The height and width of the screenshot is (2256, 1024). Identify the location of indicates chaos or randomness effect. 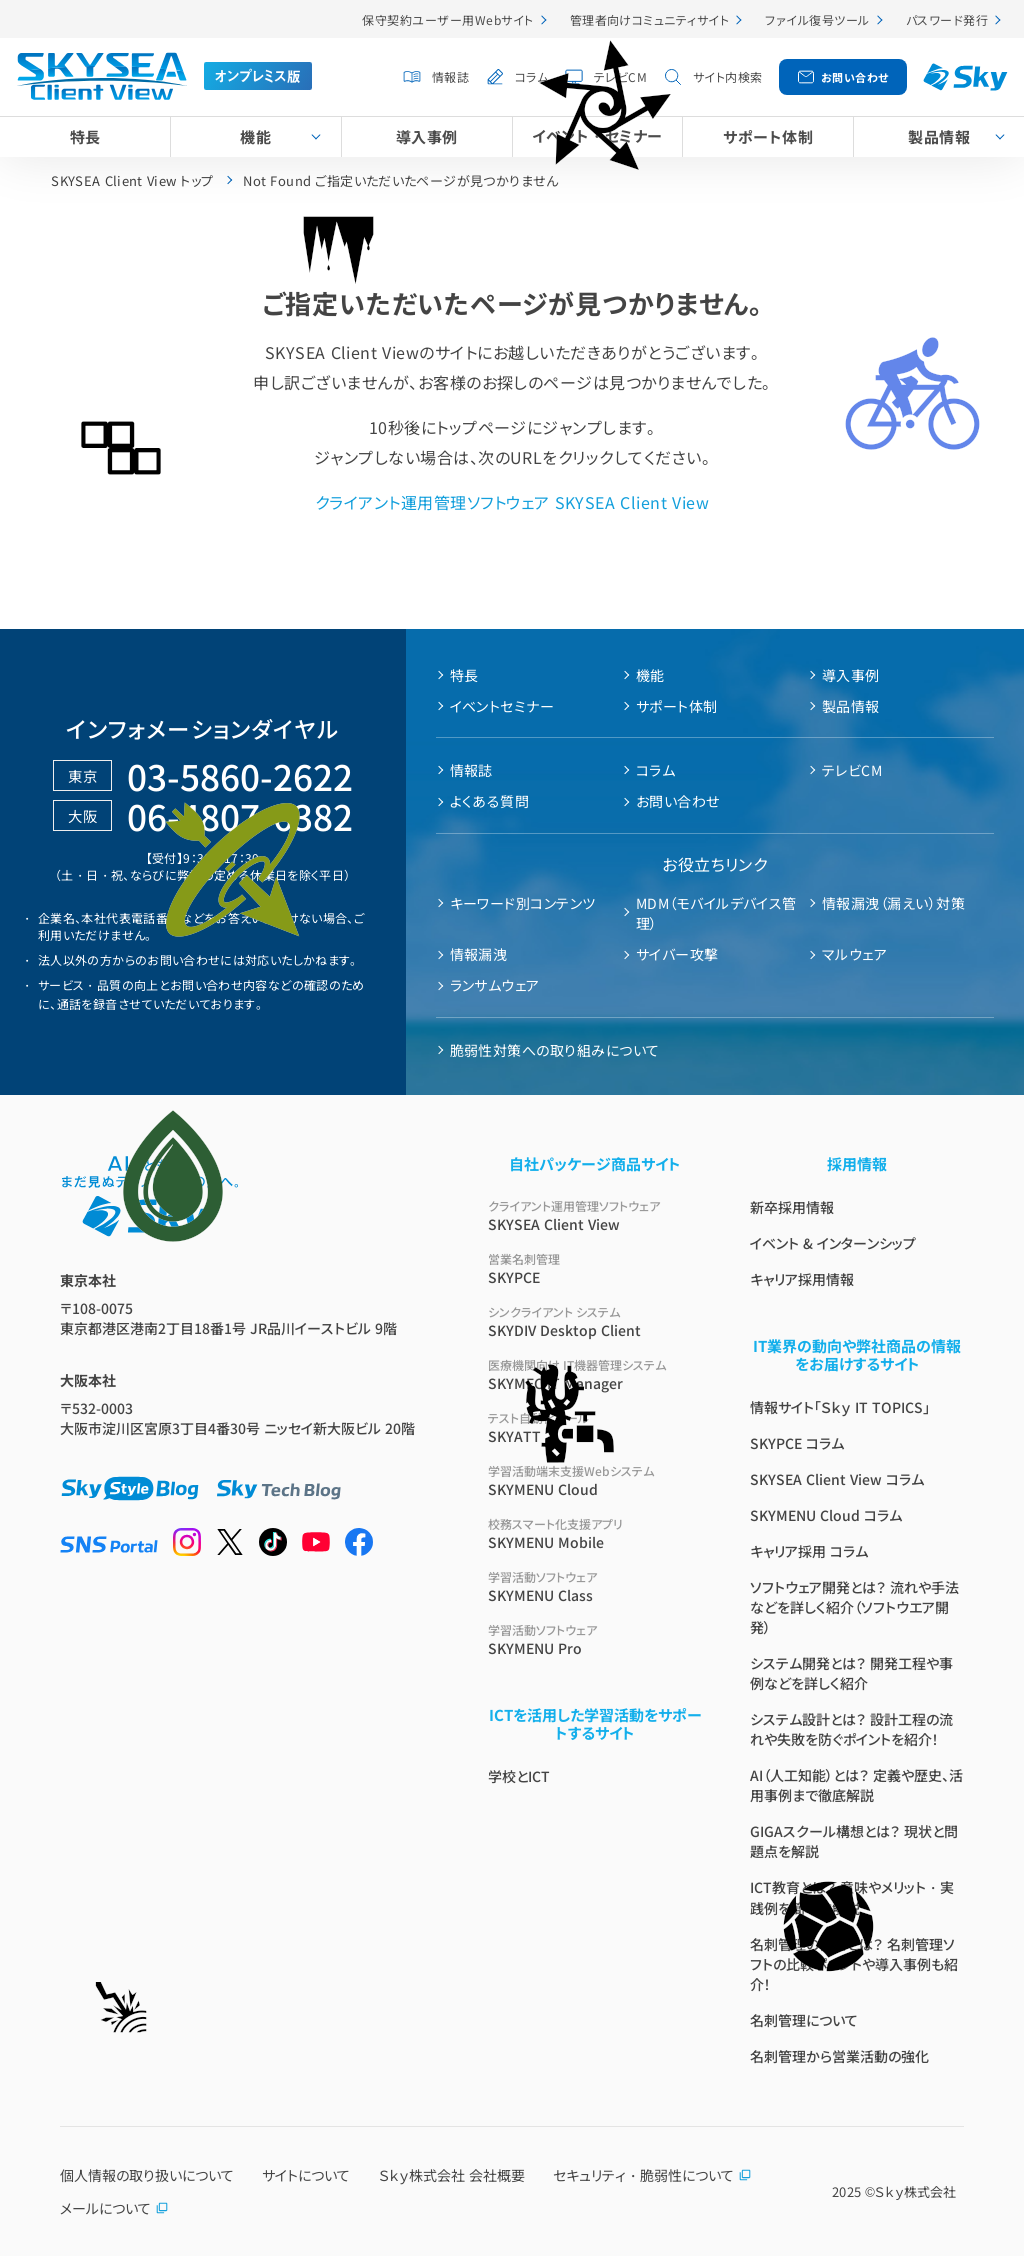
(605, 106).